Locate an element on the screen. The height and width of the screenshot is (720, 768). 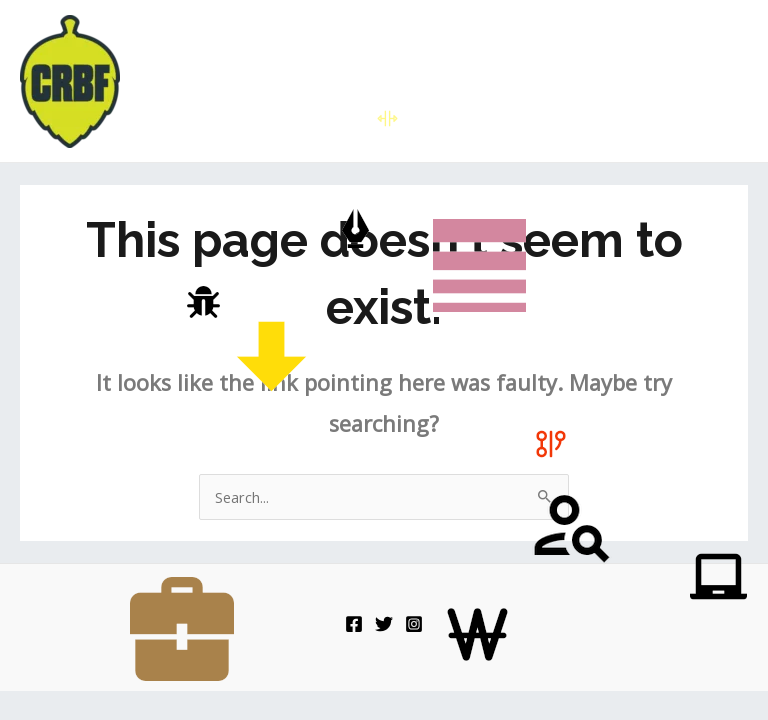
download a file or content is located at coordinates (271, 356).